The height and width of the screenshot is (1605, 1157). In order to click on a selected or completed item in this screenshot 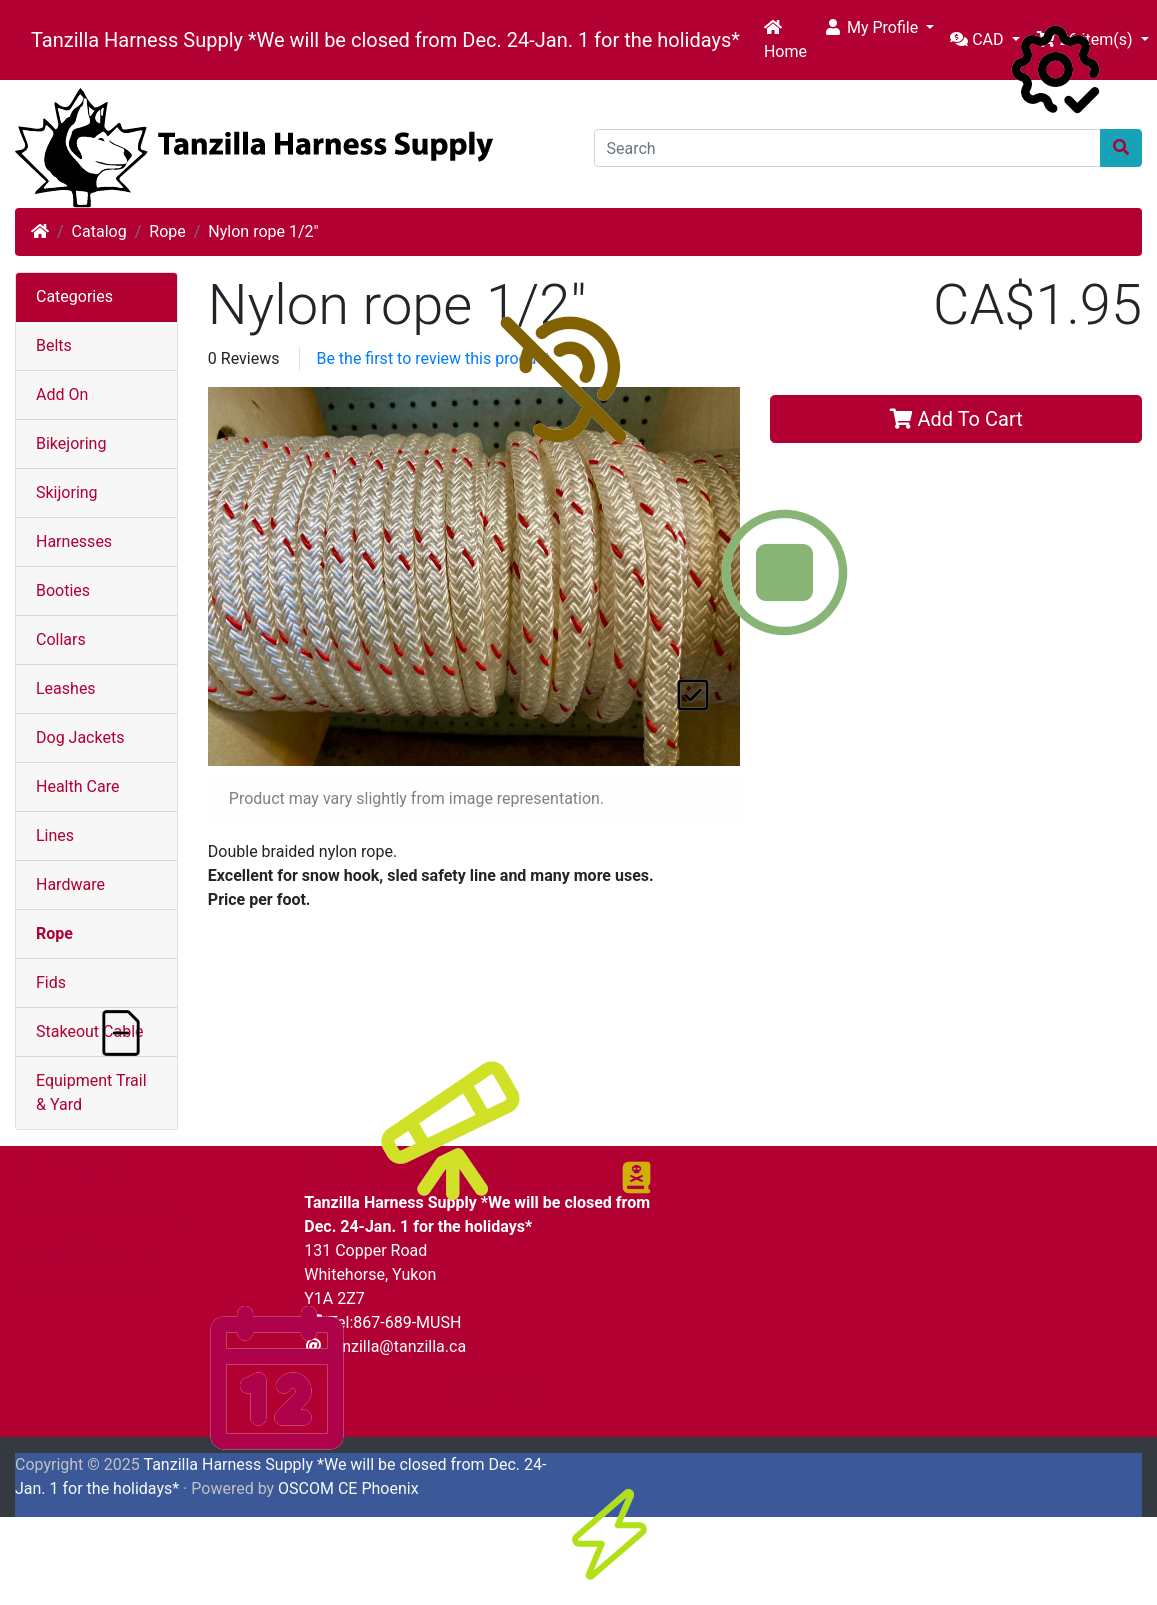, I will do `click(693, 695)`.